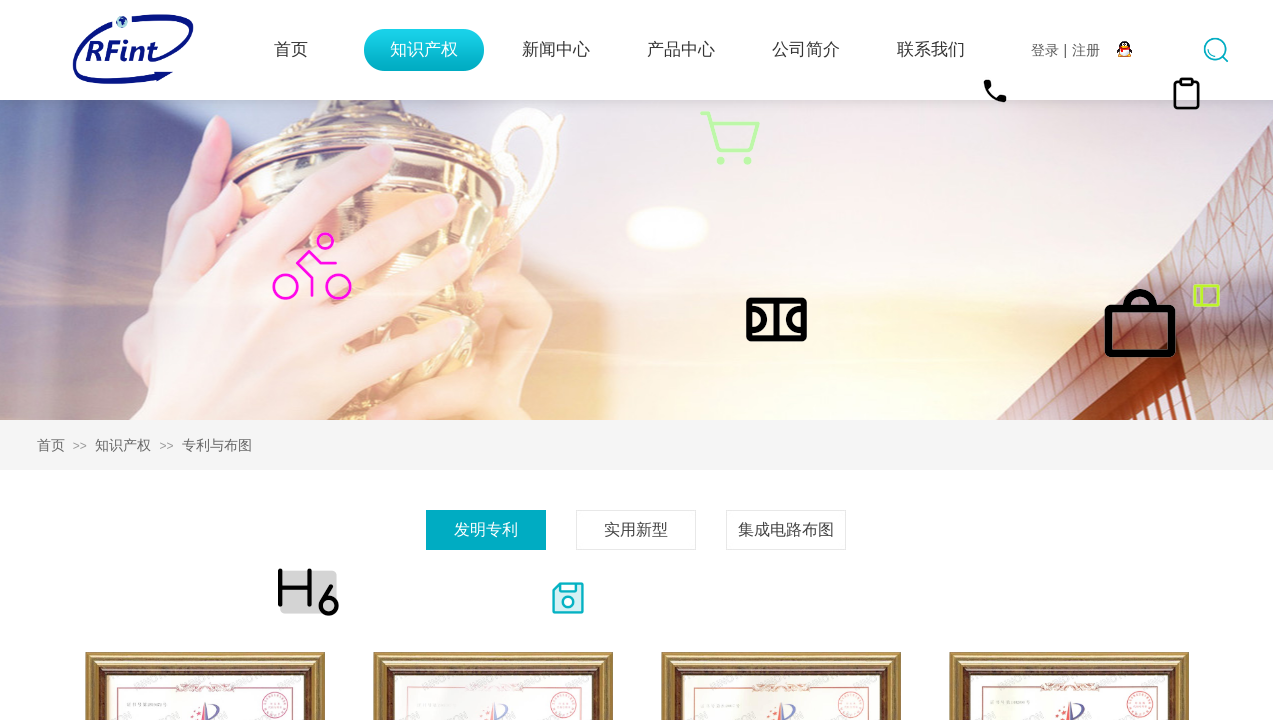  Describe the element at coordinates (776, 319) in the screenshot. I see `view basketball court availability` at that location.